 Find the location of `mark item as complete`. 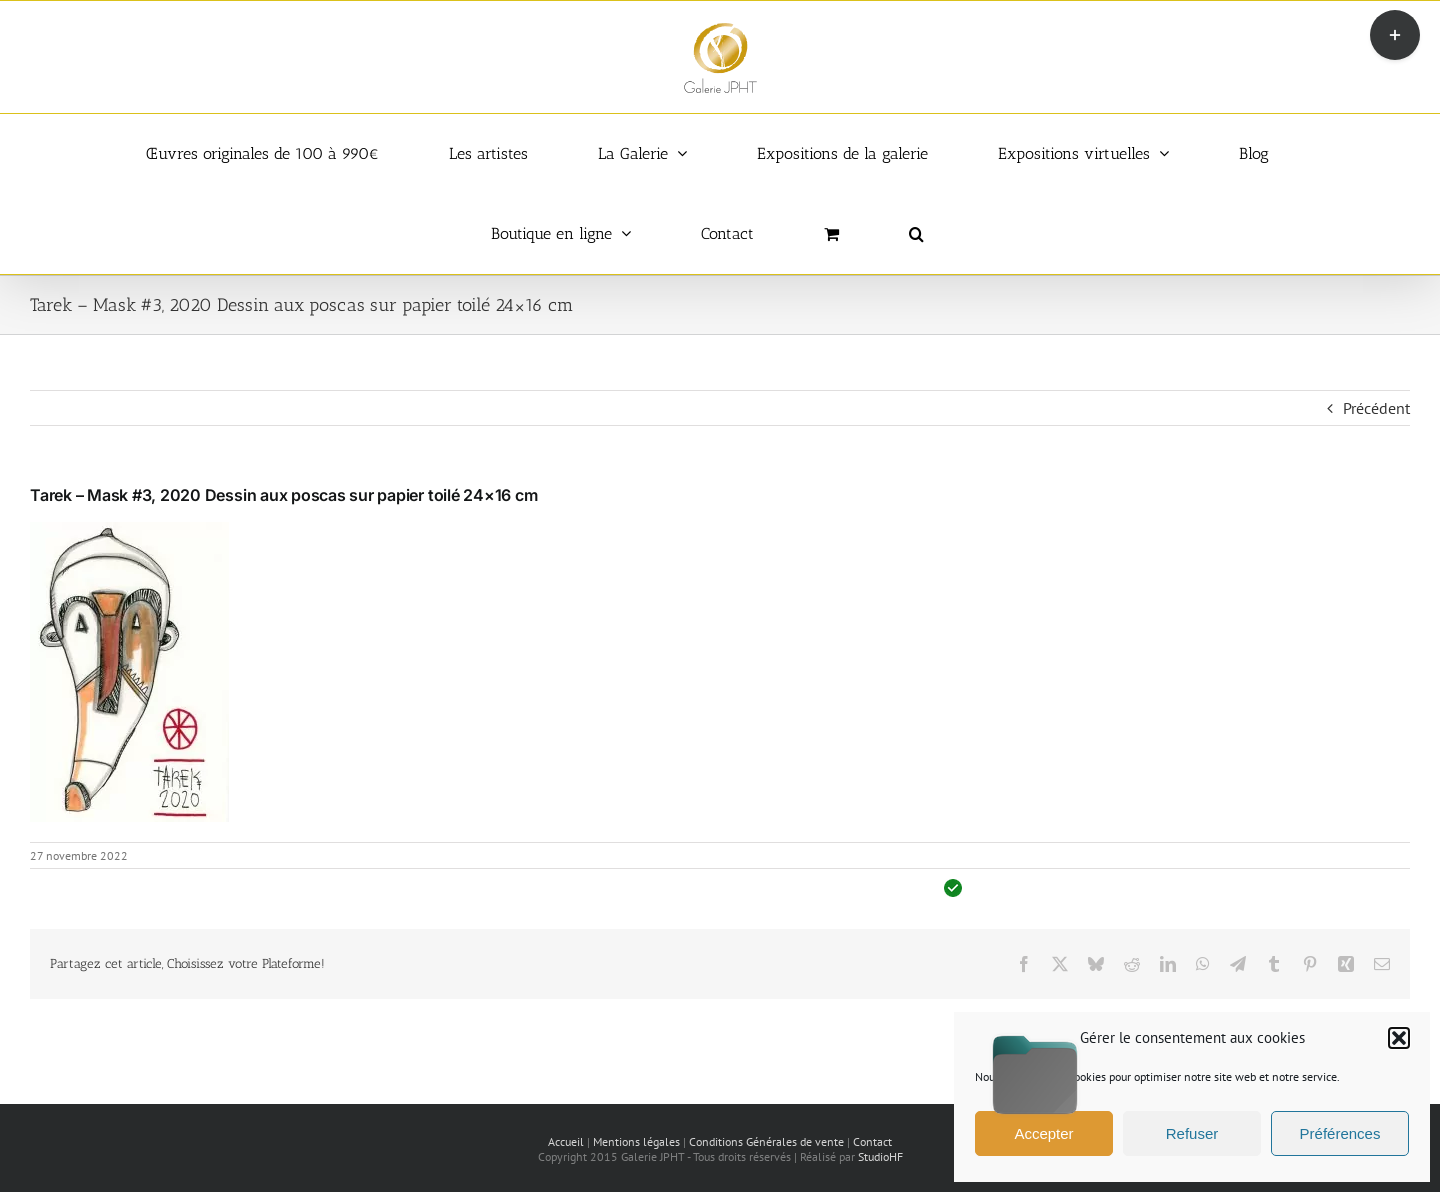

mark item as complete is located at coordinates (953, 888).